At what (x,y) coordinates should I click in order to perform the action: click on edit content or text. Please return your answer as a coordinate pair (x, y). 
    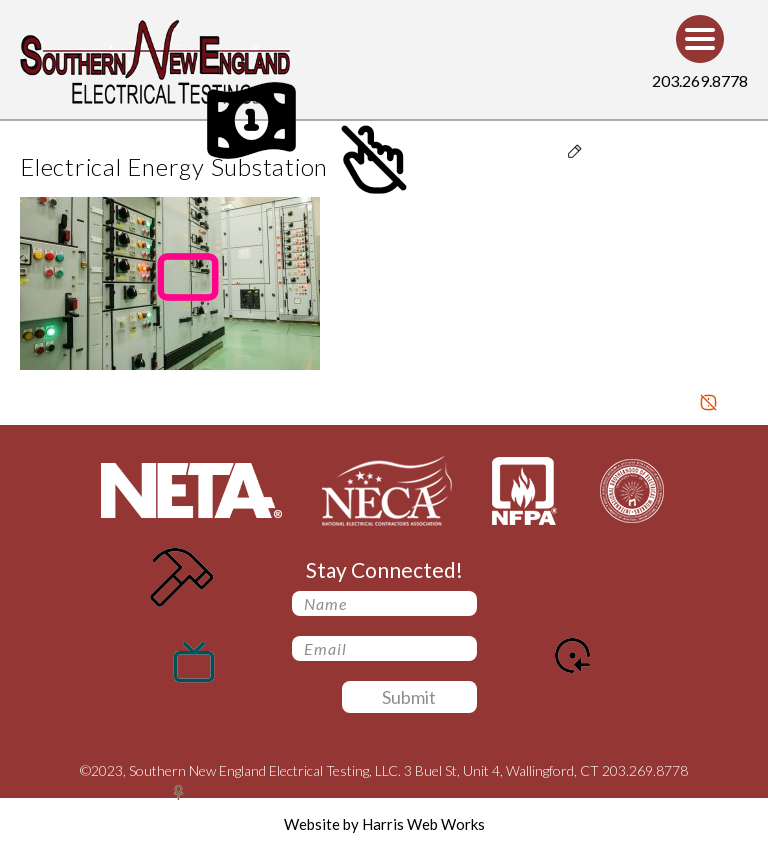
    Looking at the image, I should click on (574, 151).